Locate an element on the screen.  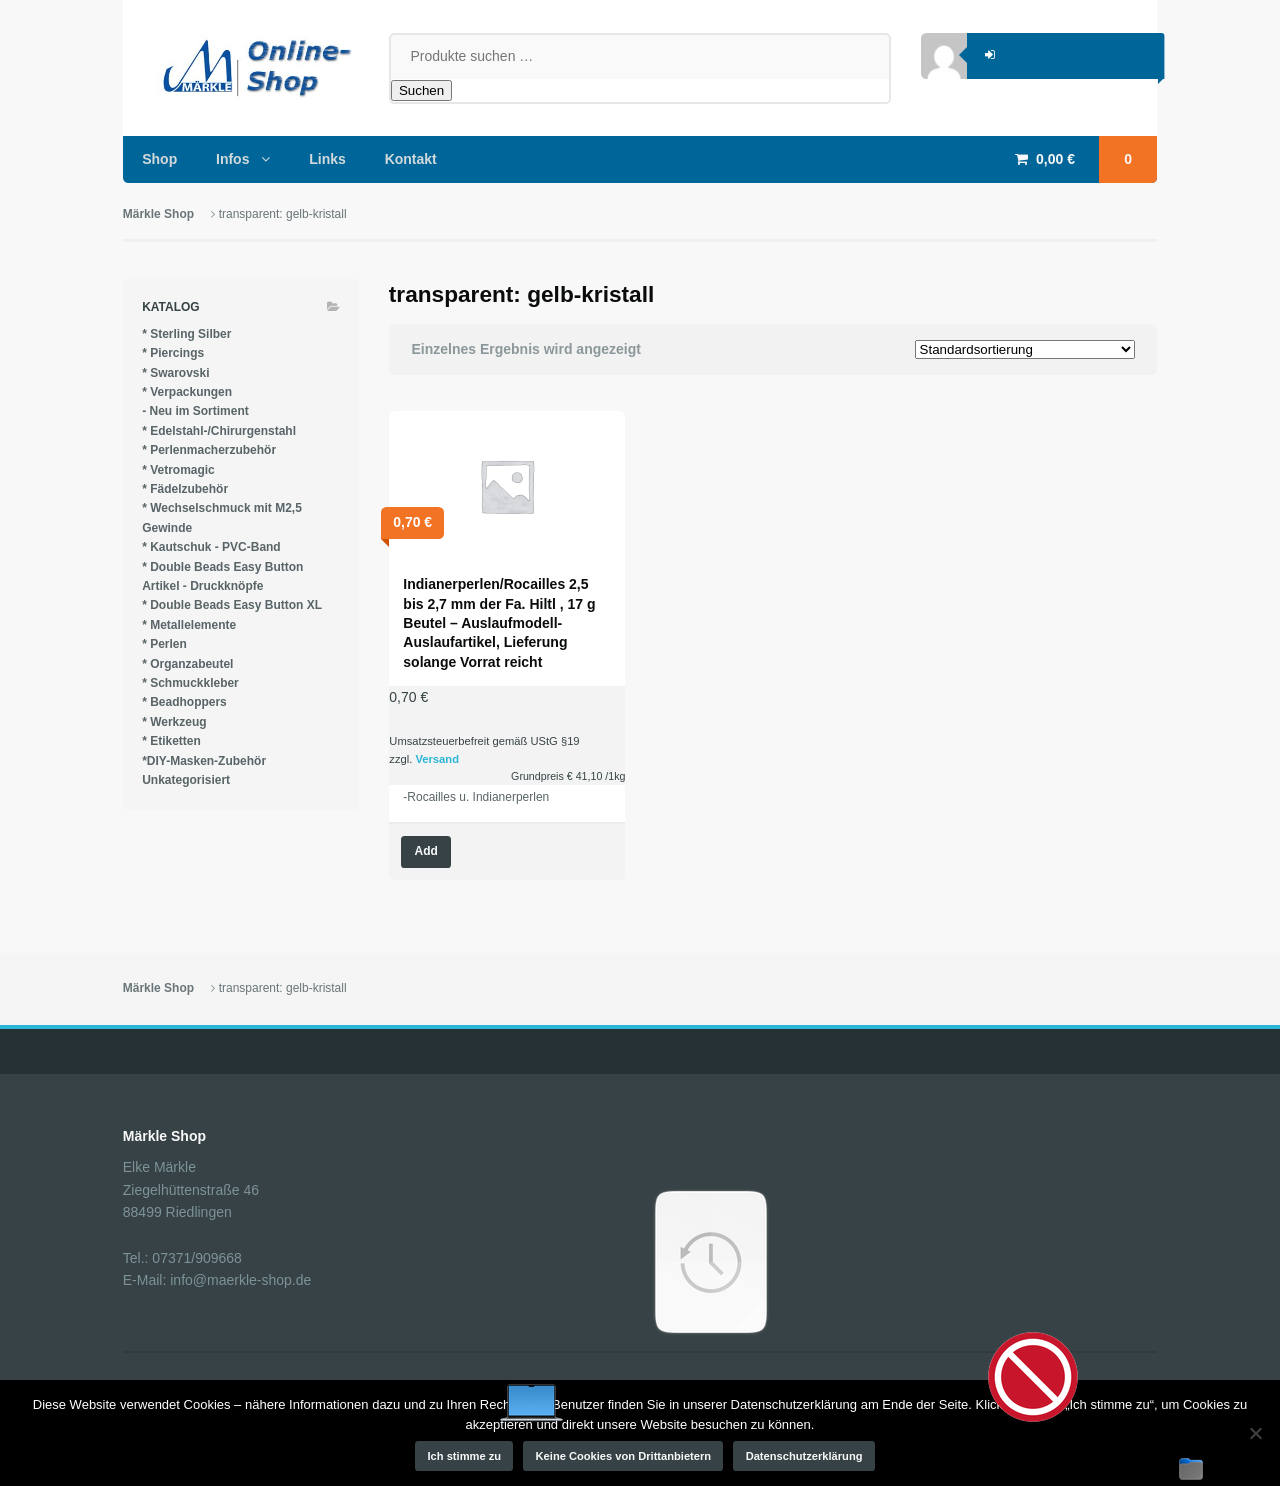
open a folder or directory is located at coordinates (1191, 1469).